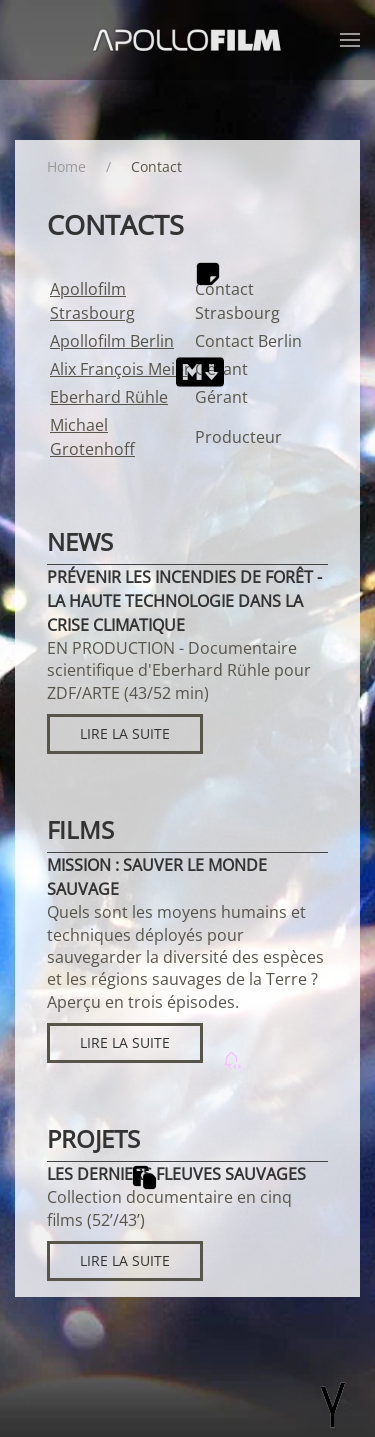  Describe the element at coordinates (231, 1060) in the screenshot. I see `configure notification settings via code` at that location.